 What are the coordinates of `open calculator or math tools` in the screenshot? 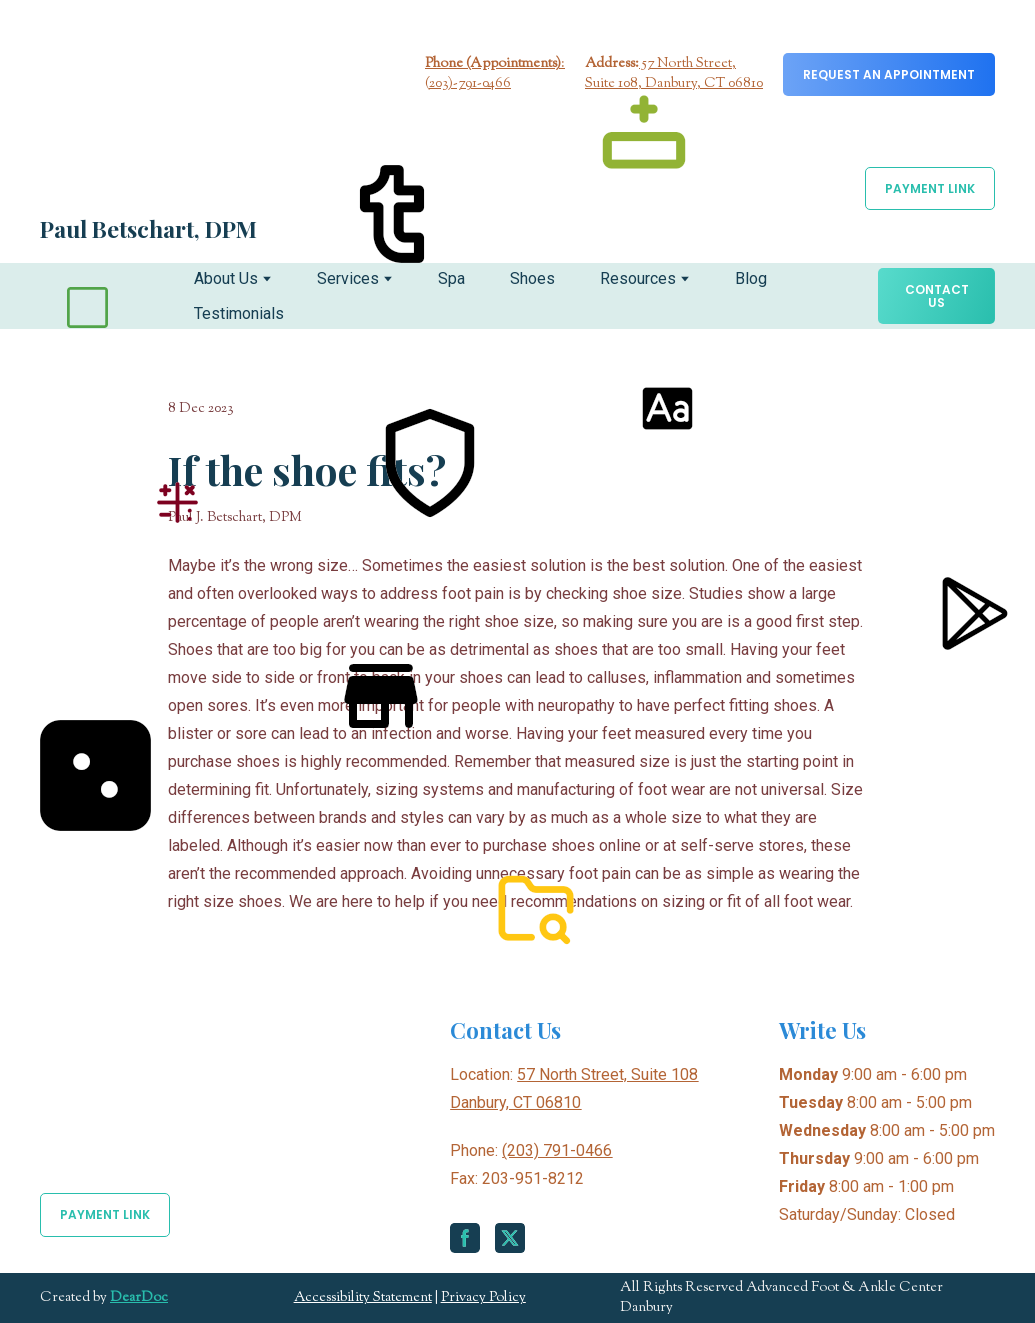 It's located at (177, 502).